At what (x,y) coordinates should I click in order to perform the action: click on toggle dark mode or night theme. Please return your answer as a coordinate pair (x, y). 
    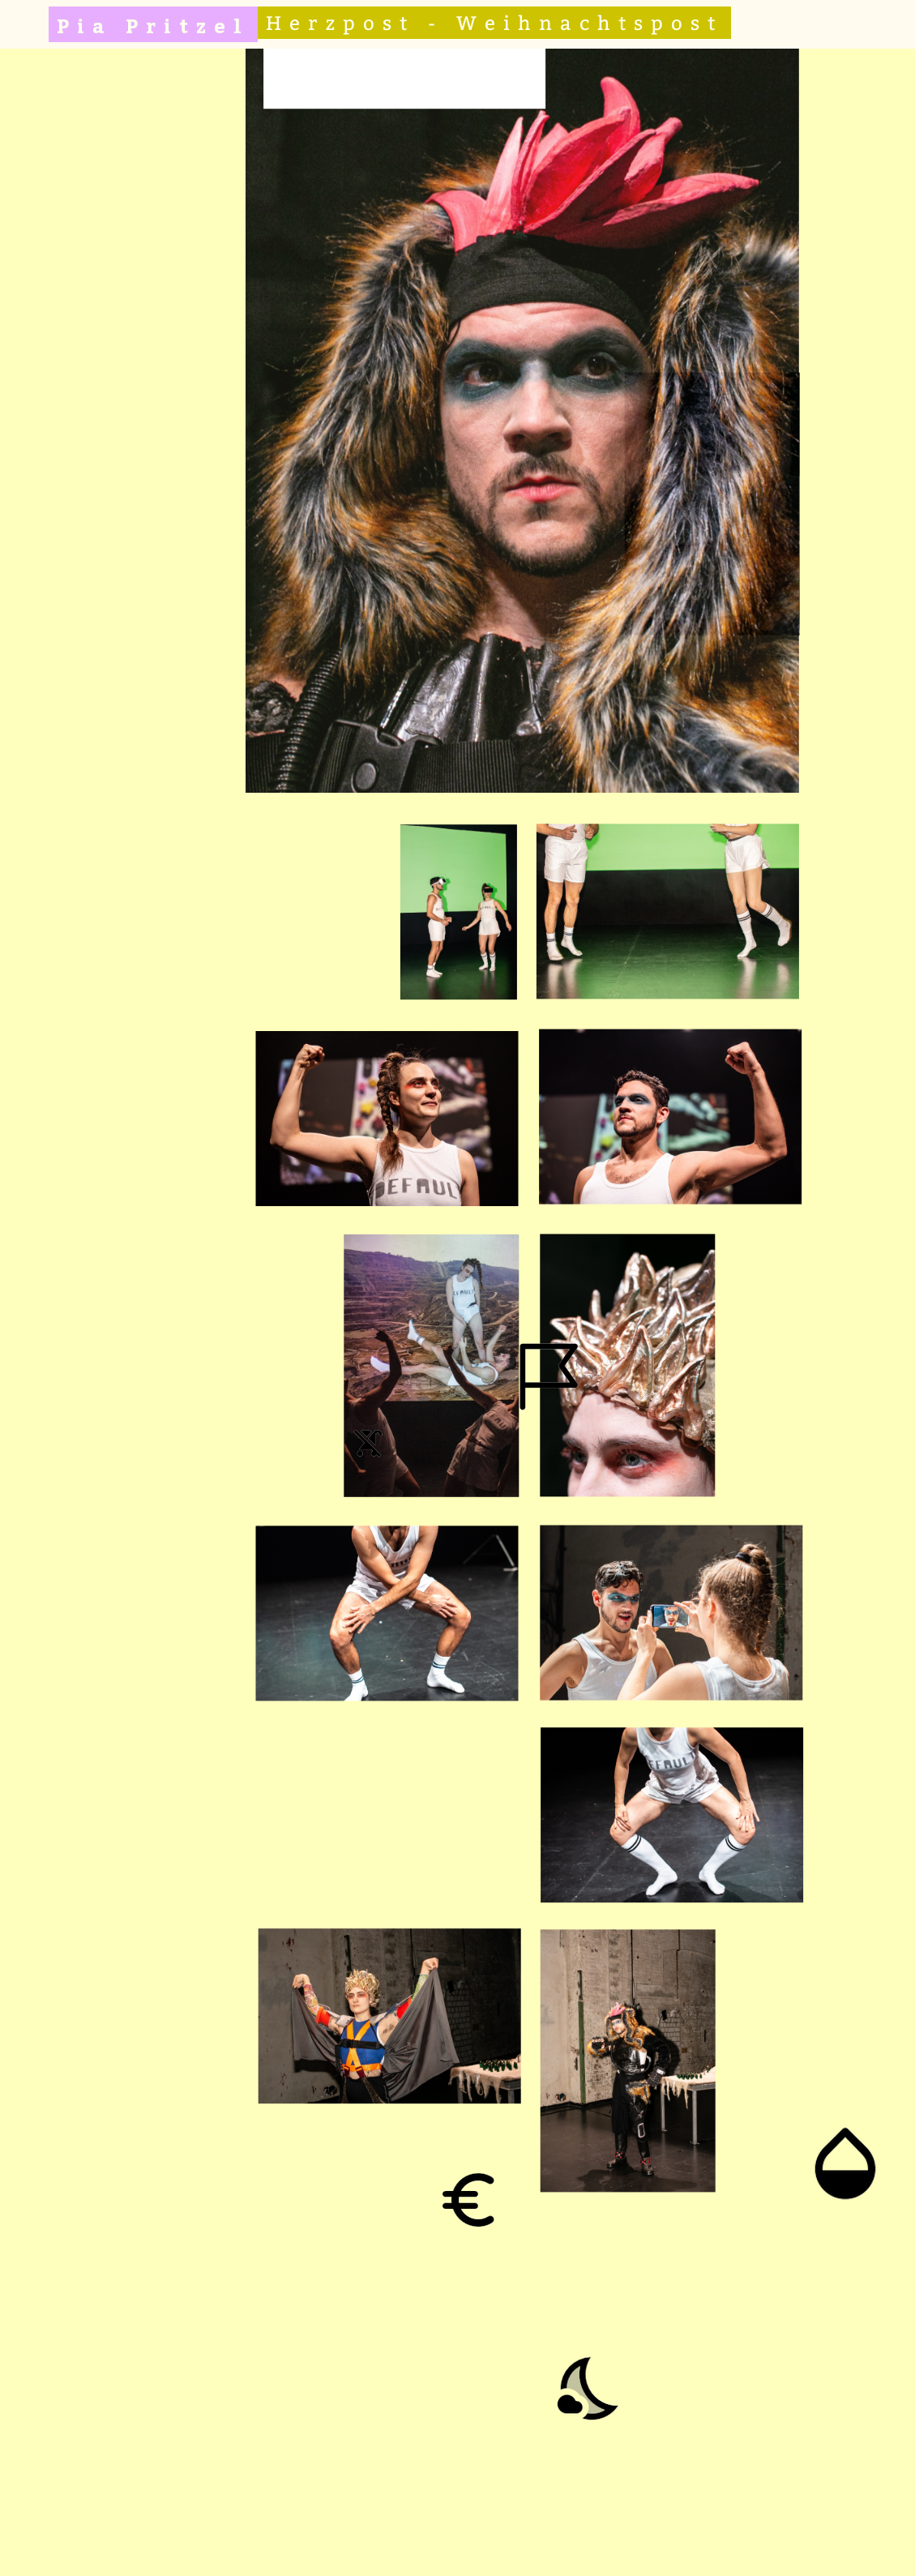
    Looking at the image, I should click on (592, 2388).